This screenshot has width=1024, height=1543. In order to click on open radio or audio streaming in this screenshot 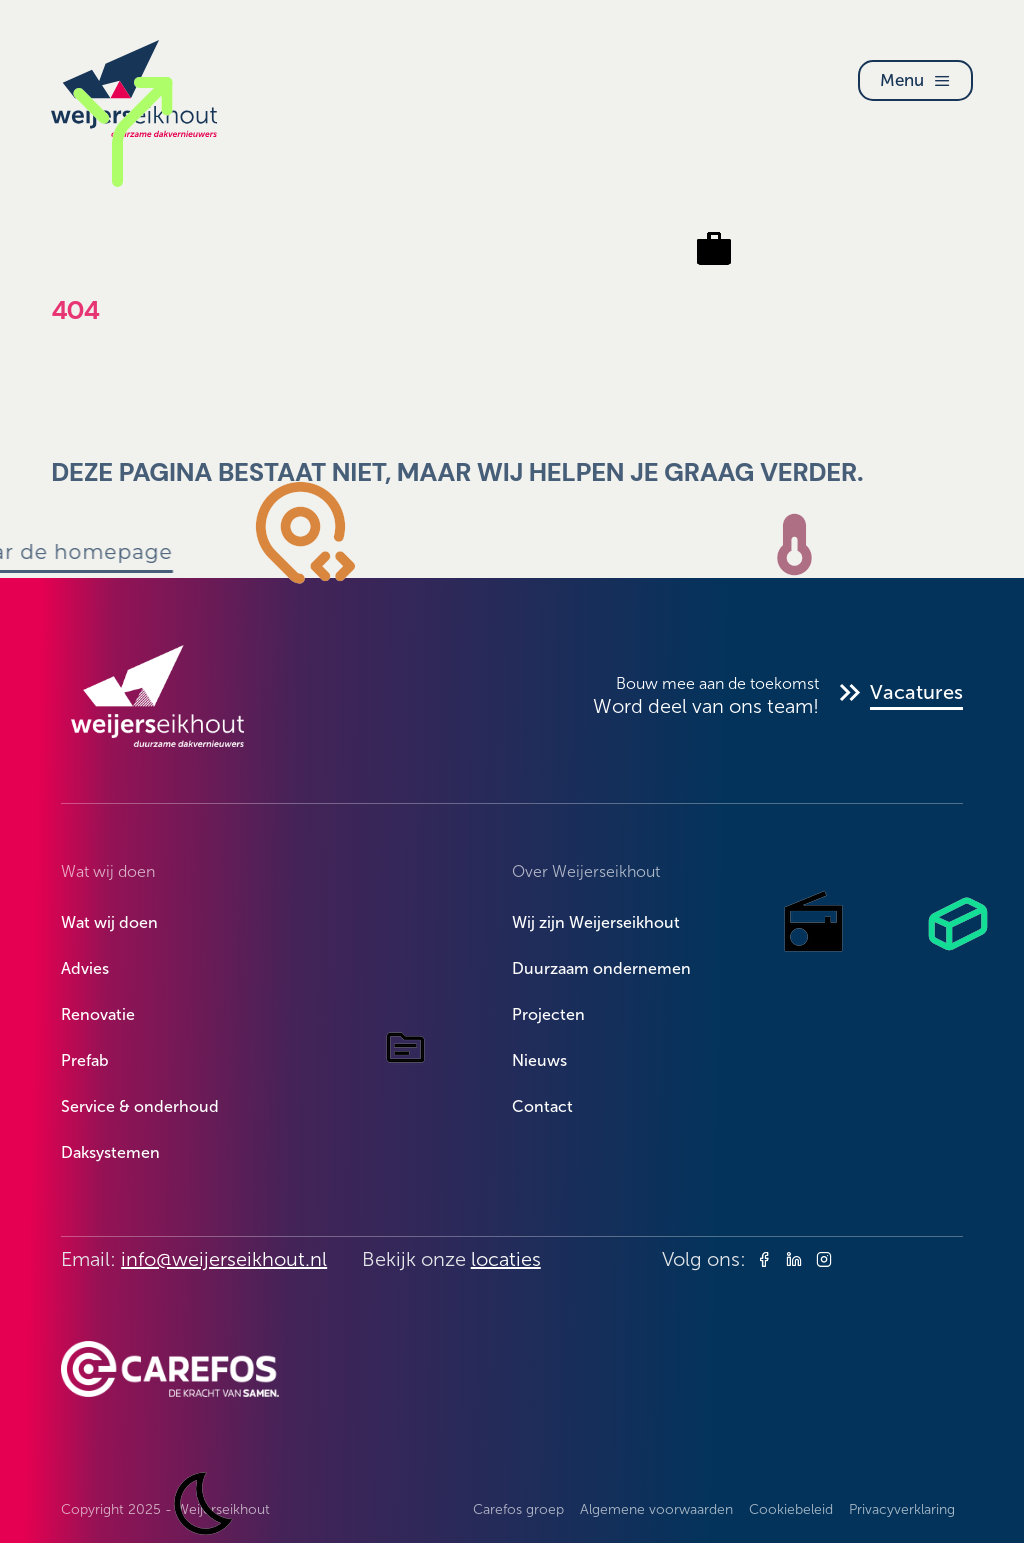, I will do `click(813, 922)`.